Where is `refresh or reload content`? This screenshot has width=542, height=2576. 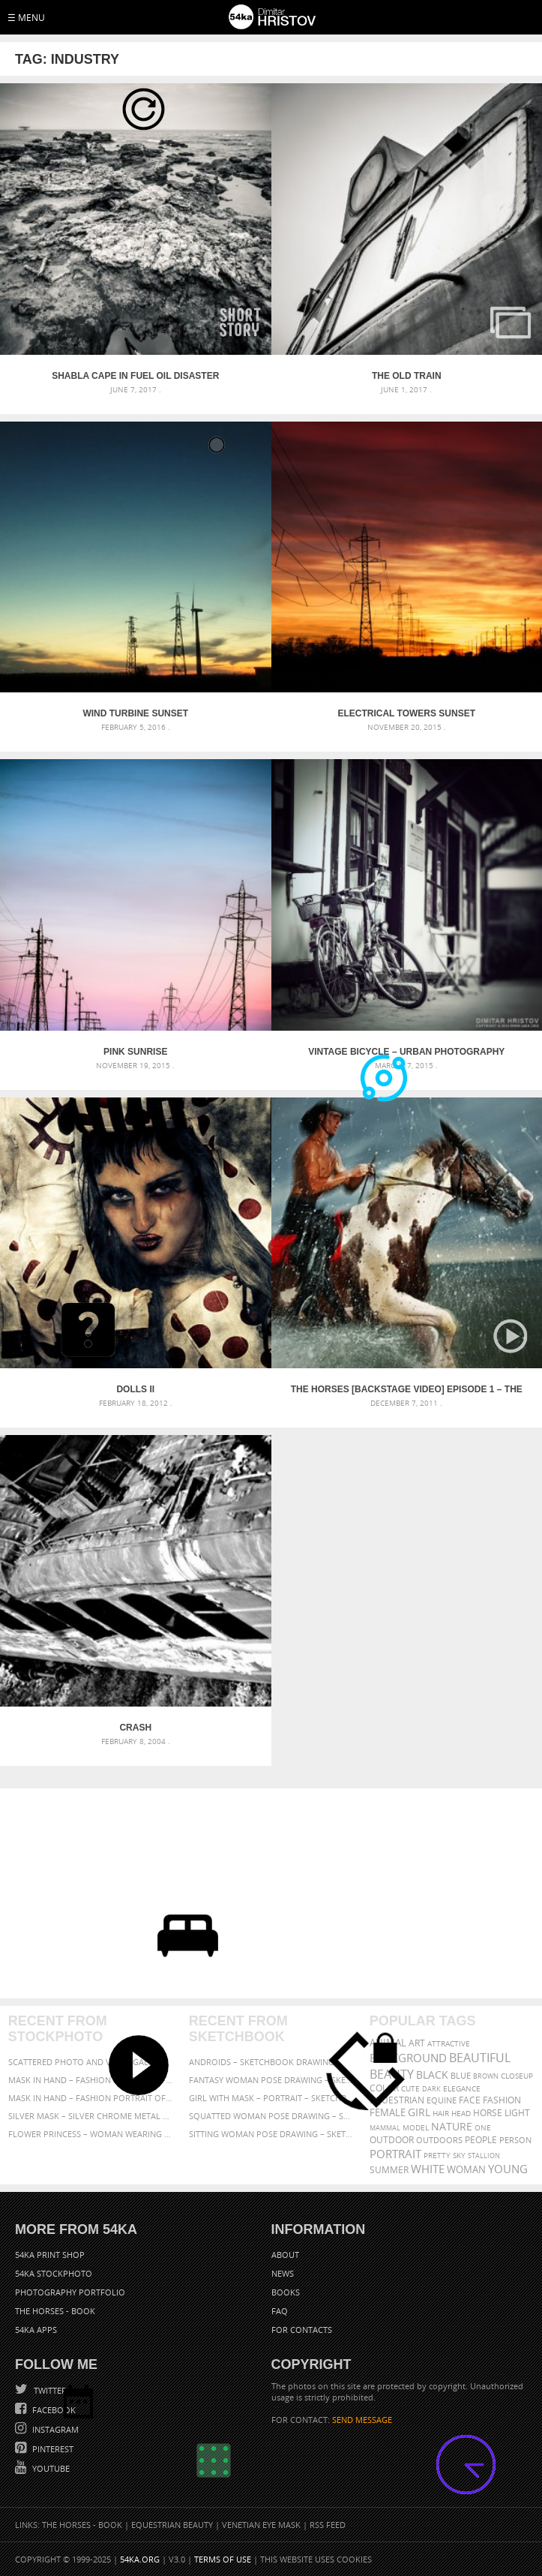
refresh or reload content is located at coordinates (143, 109).